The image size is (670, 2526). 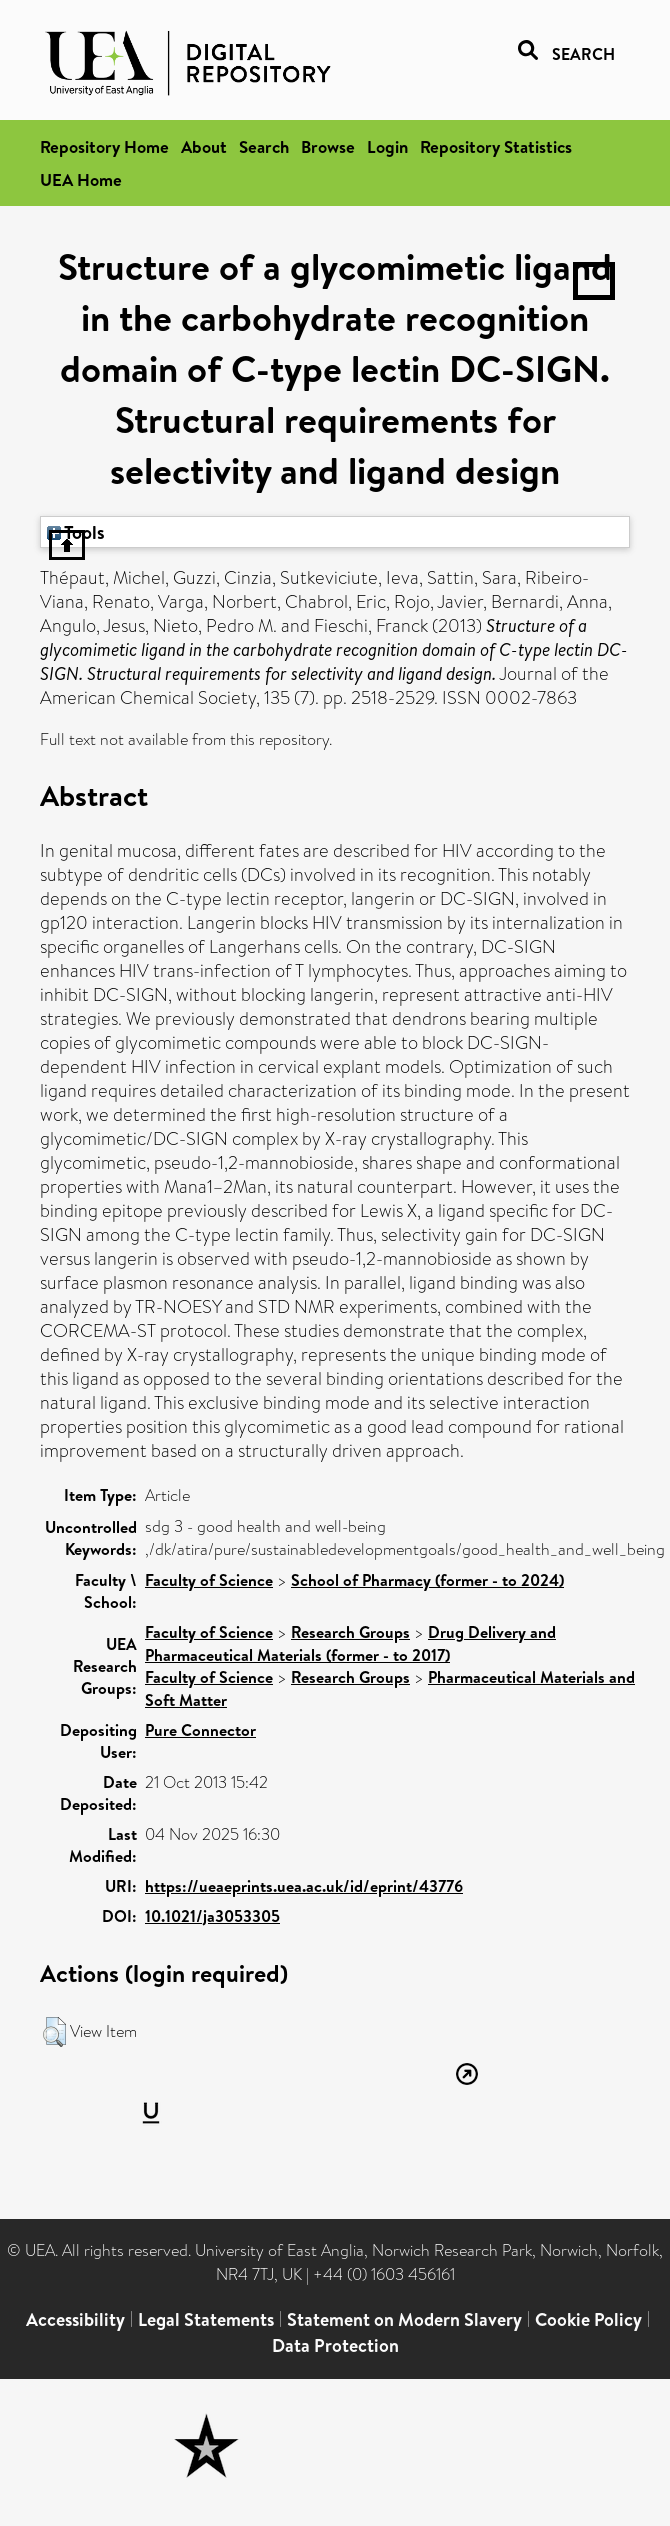 What do you see at coordinates (206, 2445) in the screenshot?
I see `rate or review an item` at bounding box center [206, 2445].